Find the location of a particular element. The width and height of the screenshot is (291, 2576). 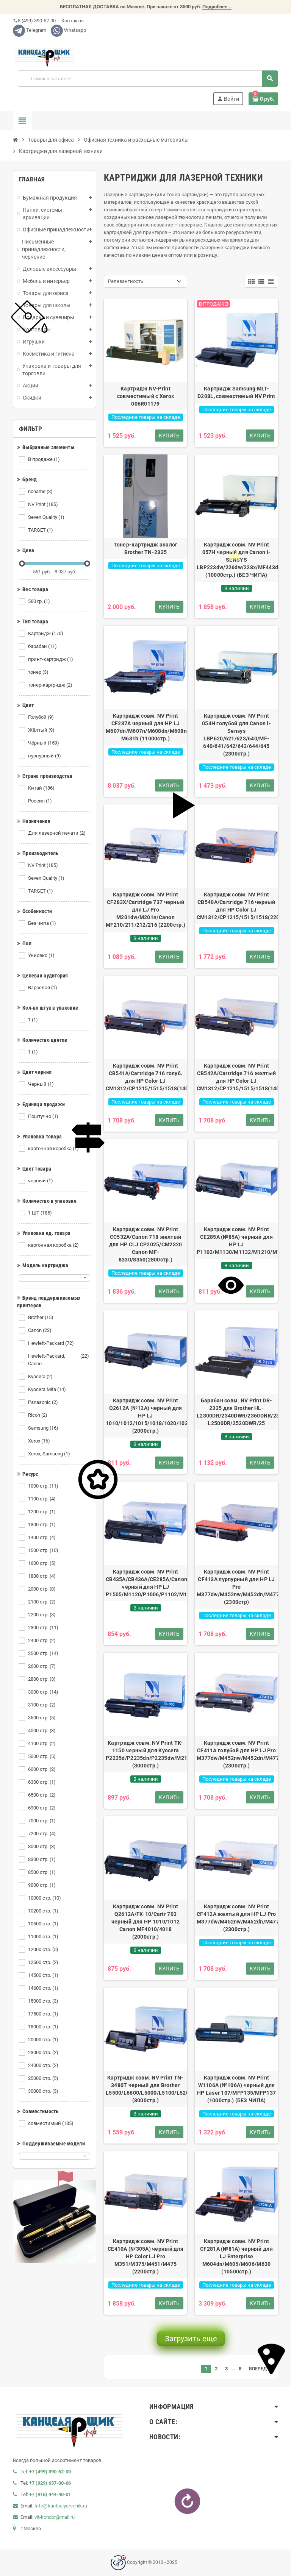

fill an area with a selected color is located at coordinates (29, 318).